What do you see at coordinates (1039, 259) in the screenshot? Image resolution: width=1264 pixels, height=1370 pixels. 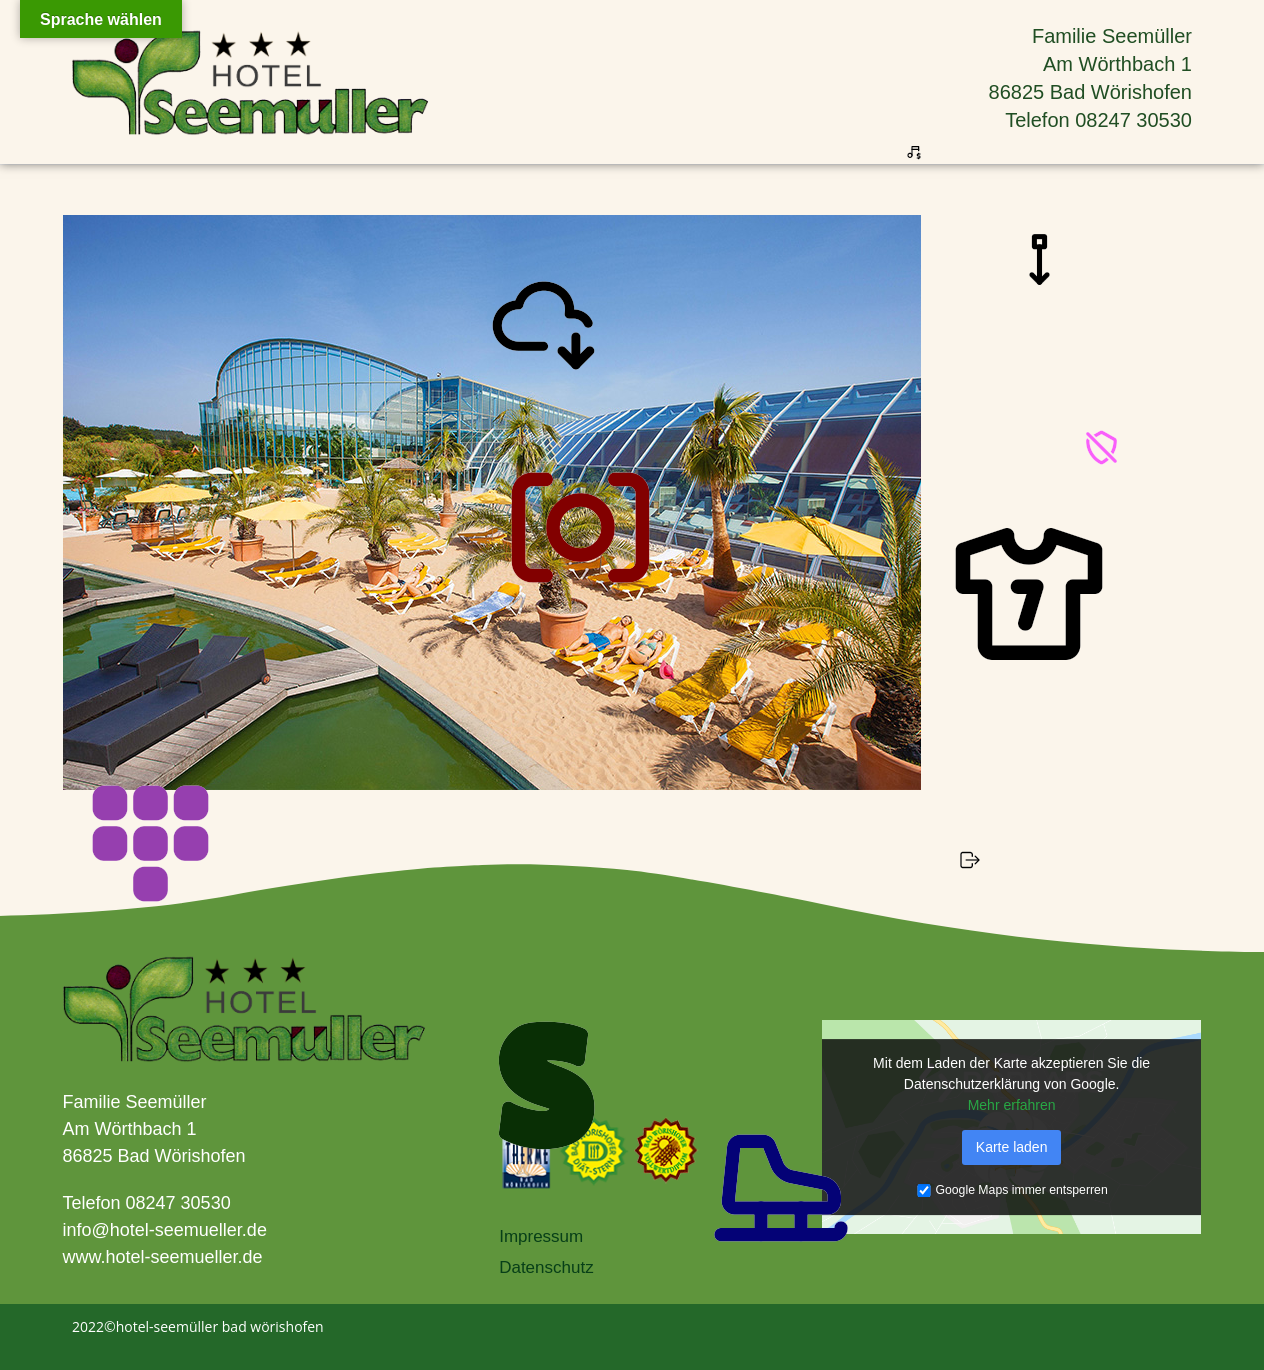 I see `move item down in a list or queue` at bounding box center [1039, 259].